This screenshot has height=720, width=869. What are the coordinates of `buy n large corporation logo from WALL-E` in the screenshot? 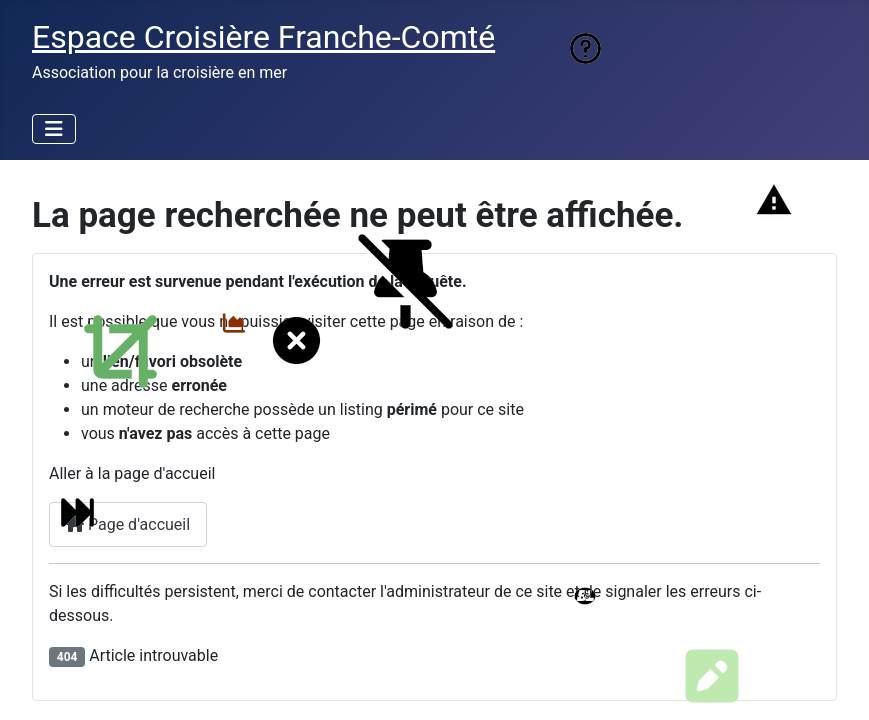 It's located at (585, 596).